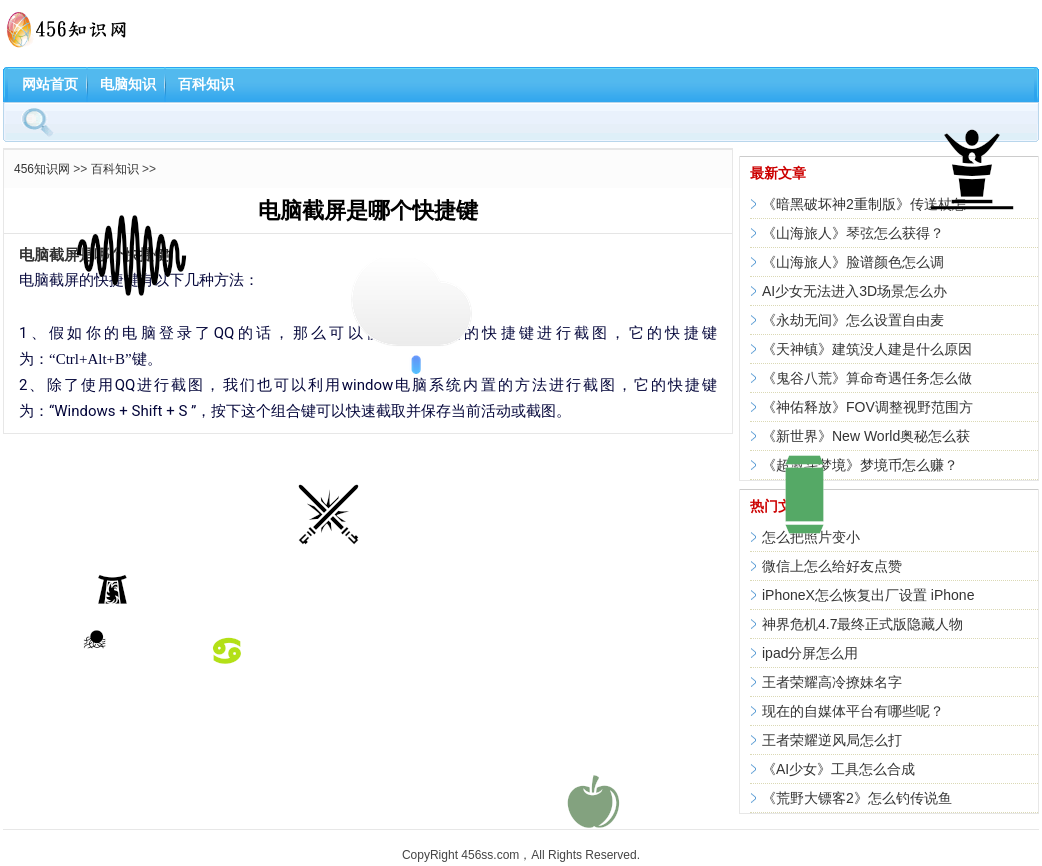  What do you see at coordinates (94, 637) in the screenshot?
I see `indicates a noodle or pasta dish item` at bounding box center [94, 637].